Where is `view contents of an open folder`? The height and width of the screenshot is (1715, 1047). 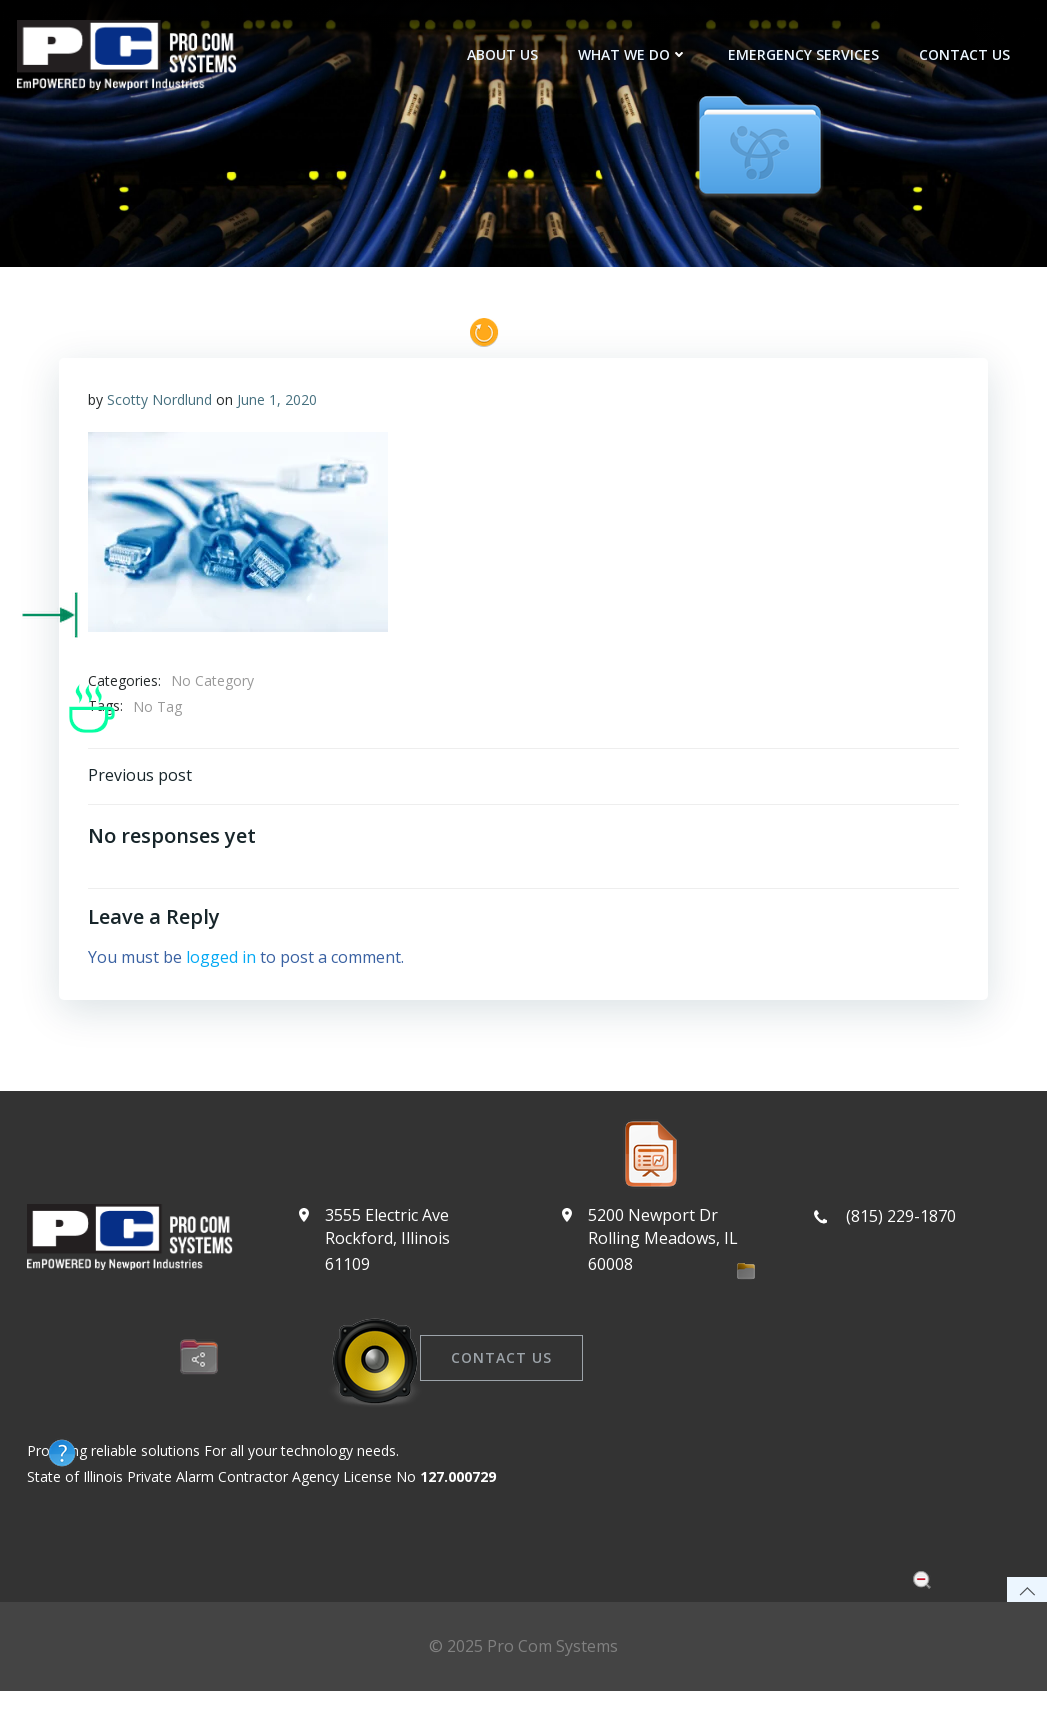 view contents of an open folder is located at coordinates (746, 1271).